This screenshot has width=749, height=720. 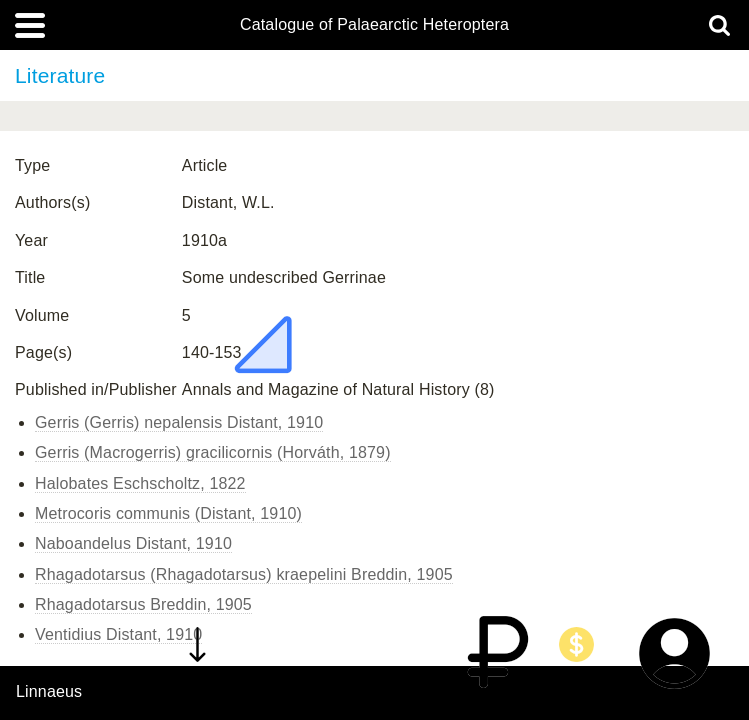 What do you see at coordinates (268, 347) in the screenshot?
I see `indicates full cellular signal strength` at bounding box center [268, 347].